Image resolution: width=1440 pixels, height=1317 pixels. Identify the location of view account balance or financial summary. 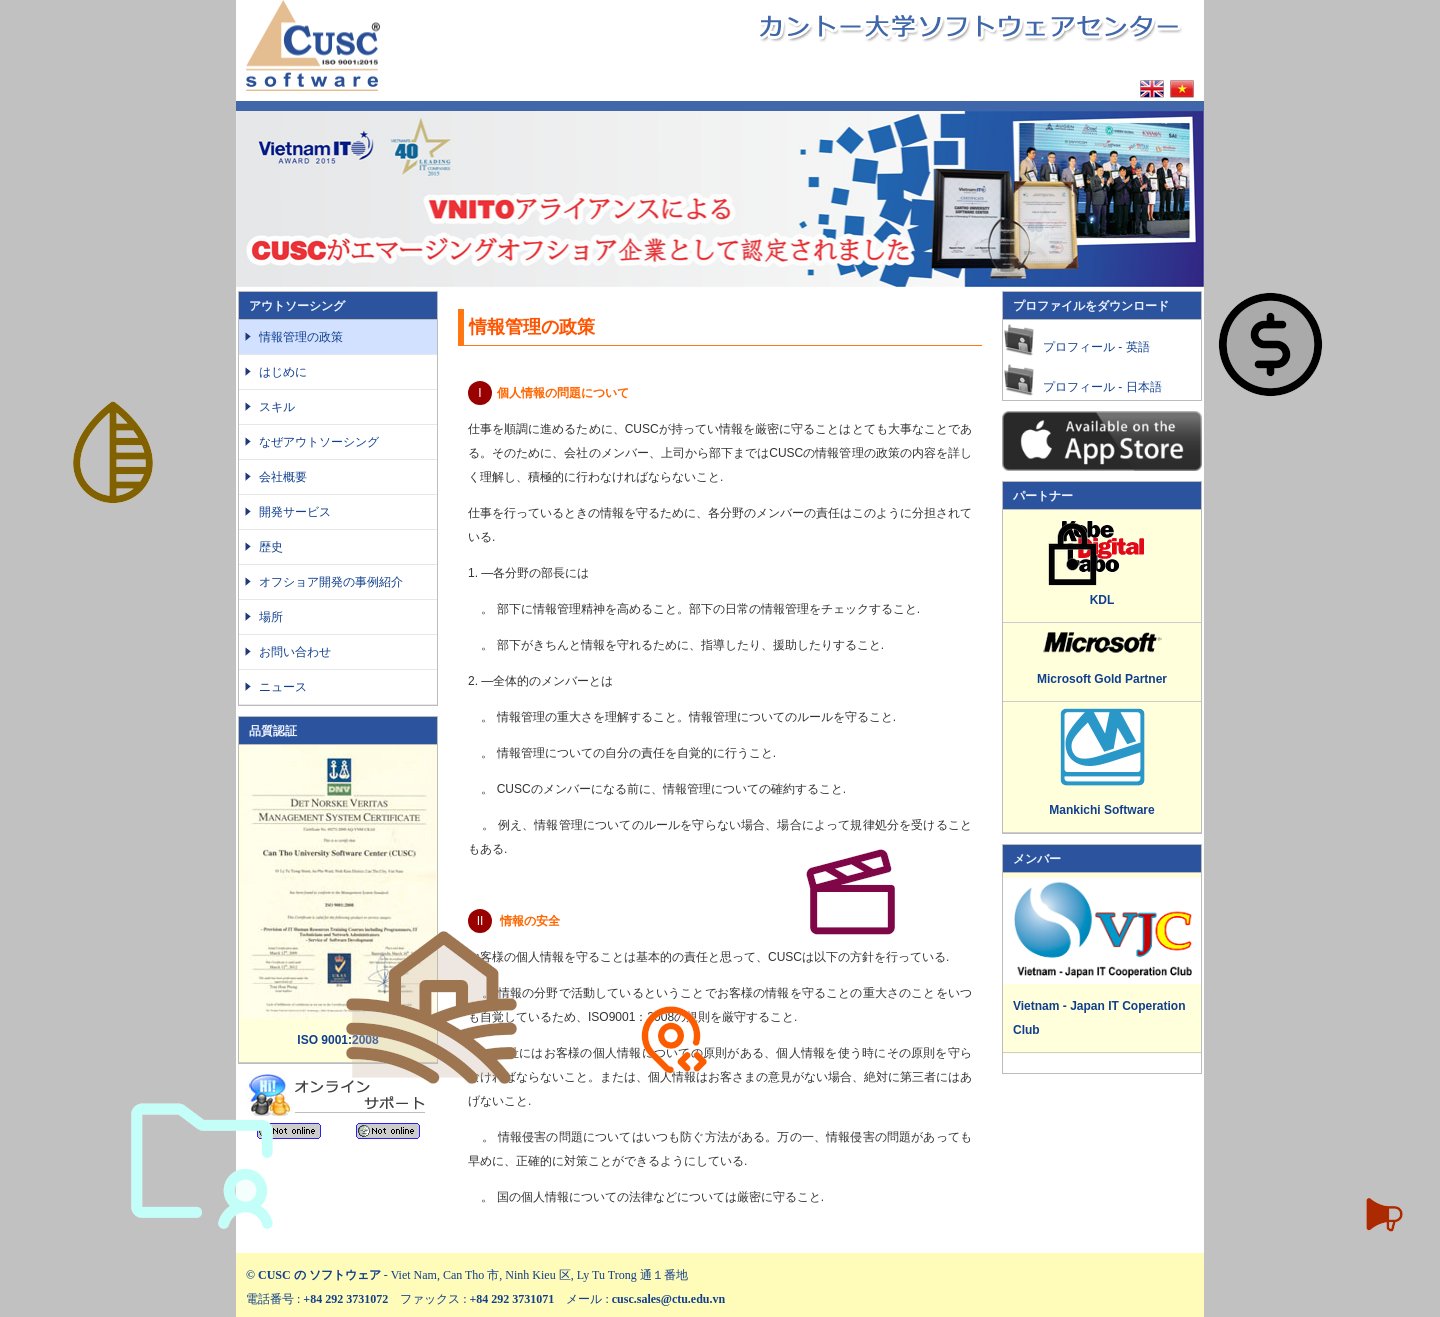
(1270, 344).